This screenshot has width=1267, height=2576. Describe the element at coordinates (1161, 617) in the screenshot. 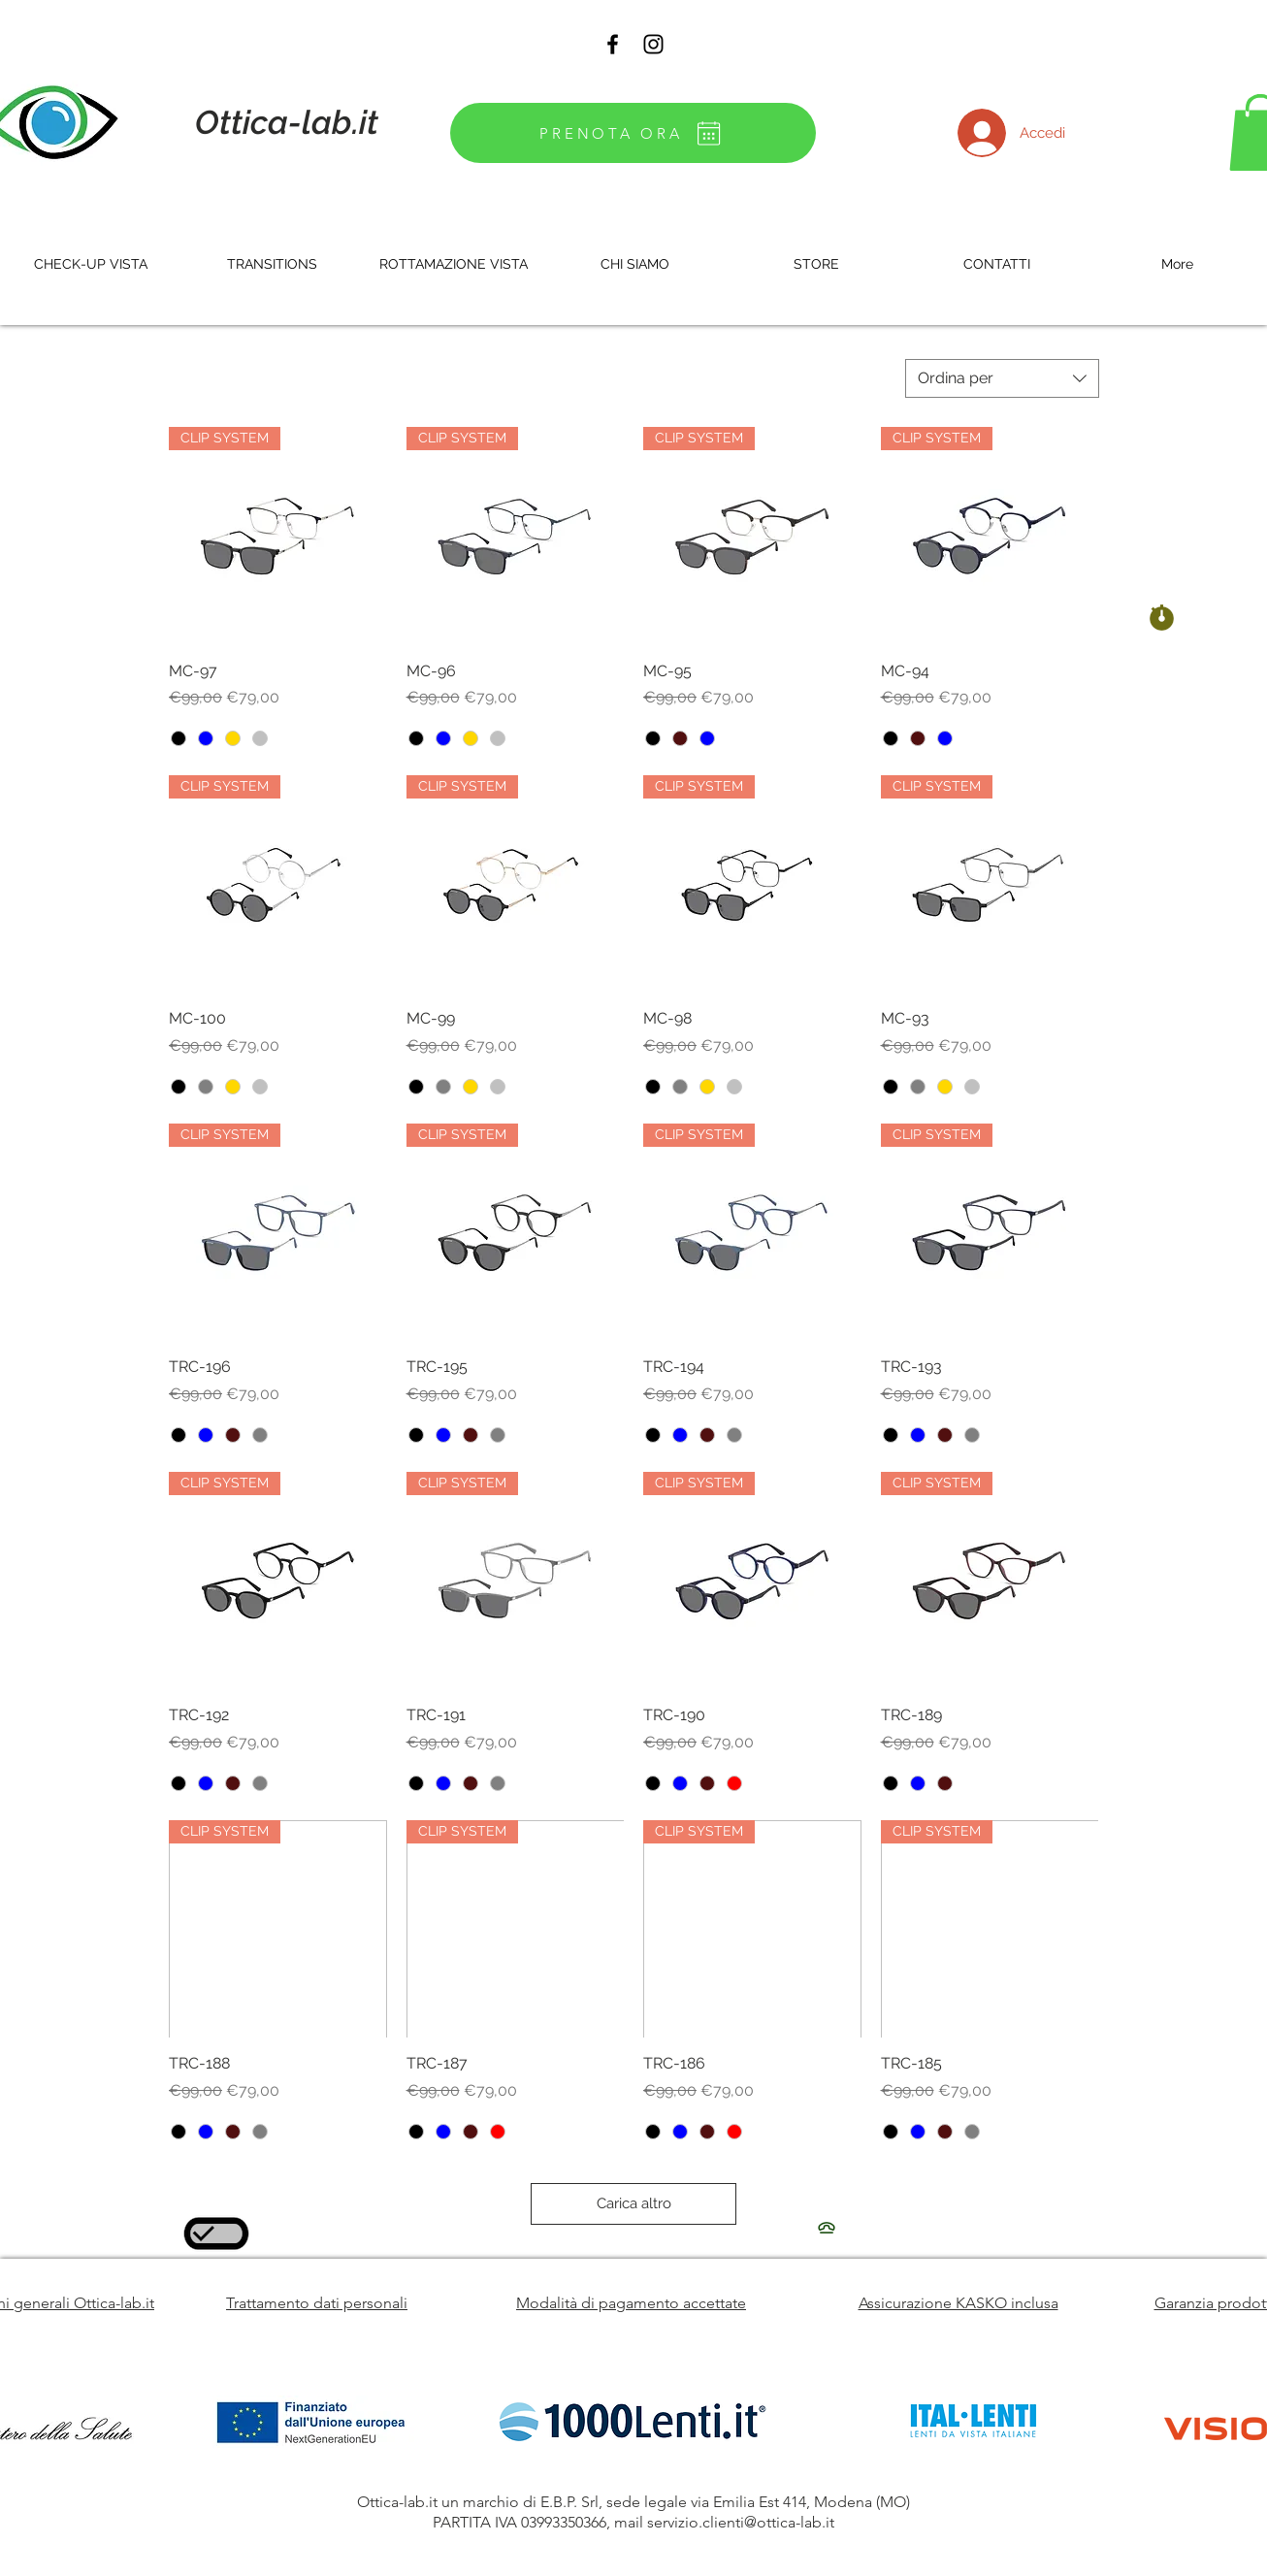

I see `start or stop a timer` at that location.